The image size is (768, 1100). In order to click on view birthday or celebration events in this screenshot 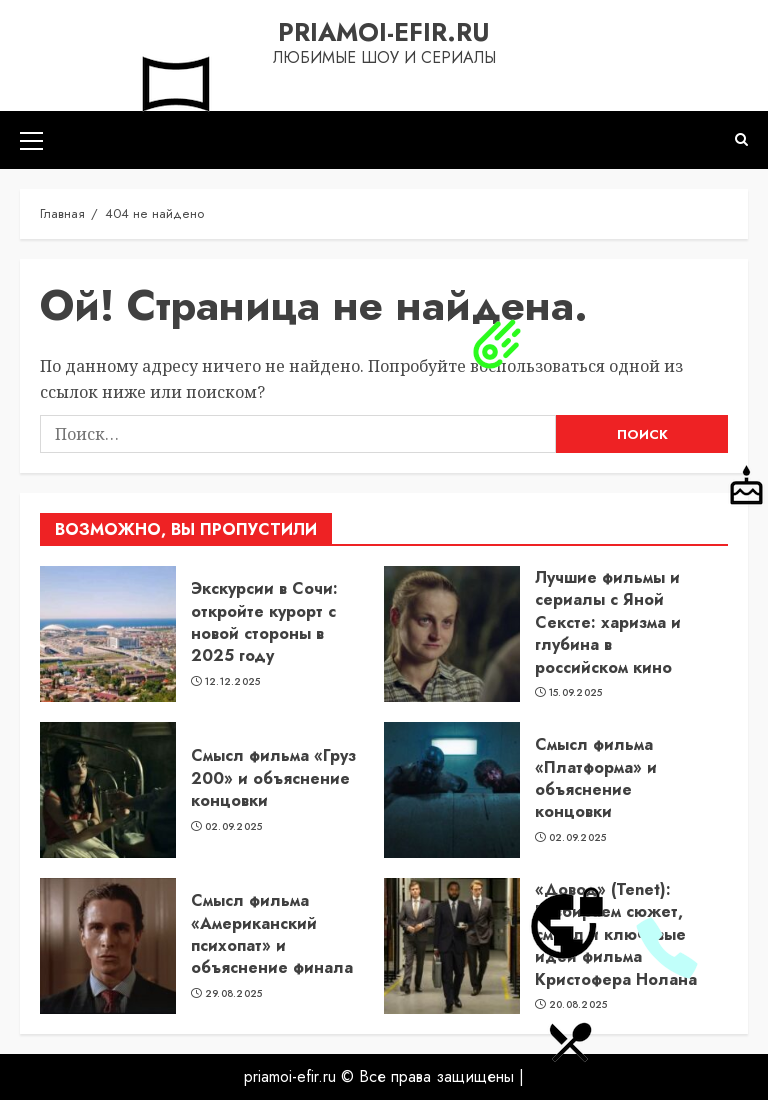, I will do `click(746, 486)`.